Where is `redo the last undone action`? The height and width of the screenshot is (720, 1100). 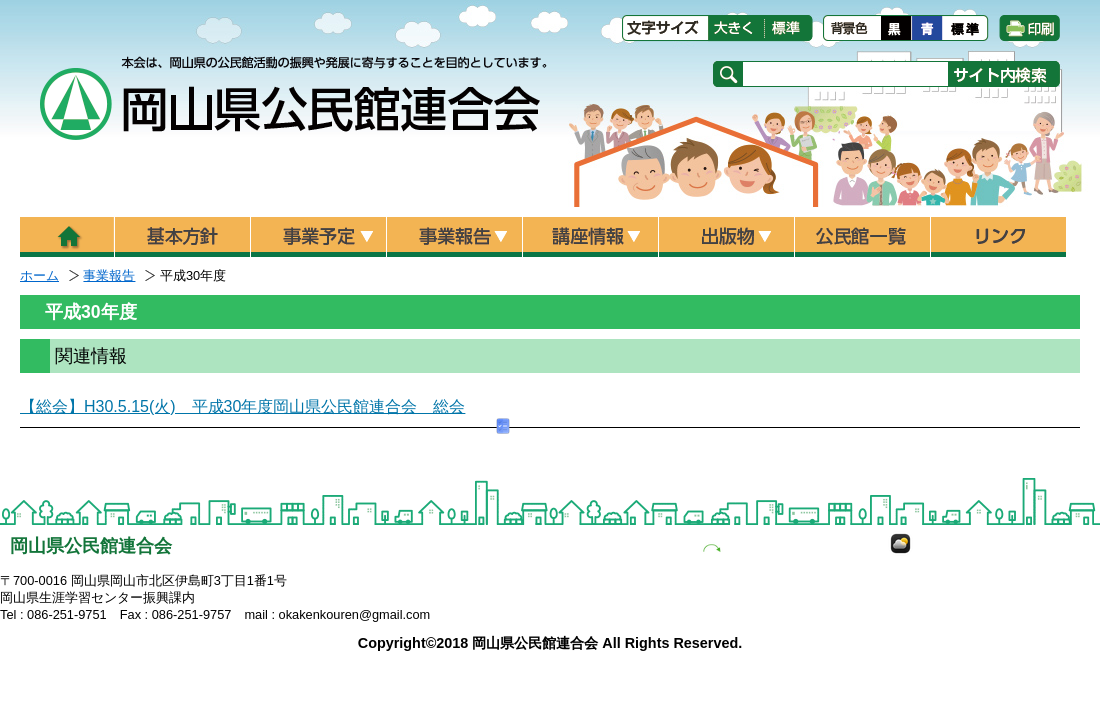
redo the last undone action is located at coordinates (712, 548).